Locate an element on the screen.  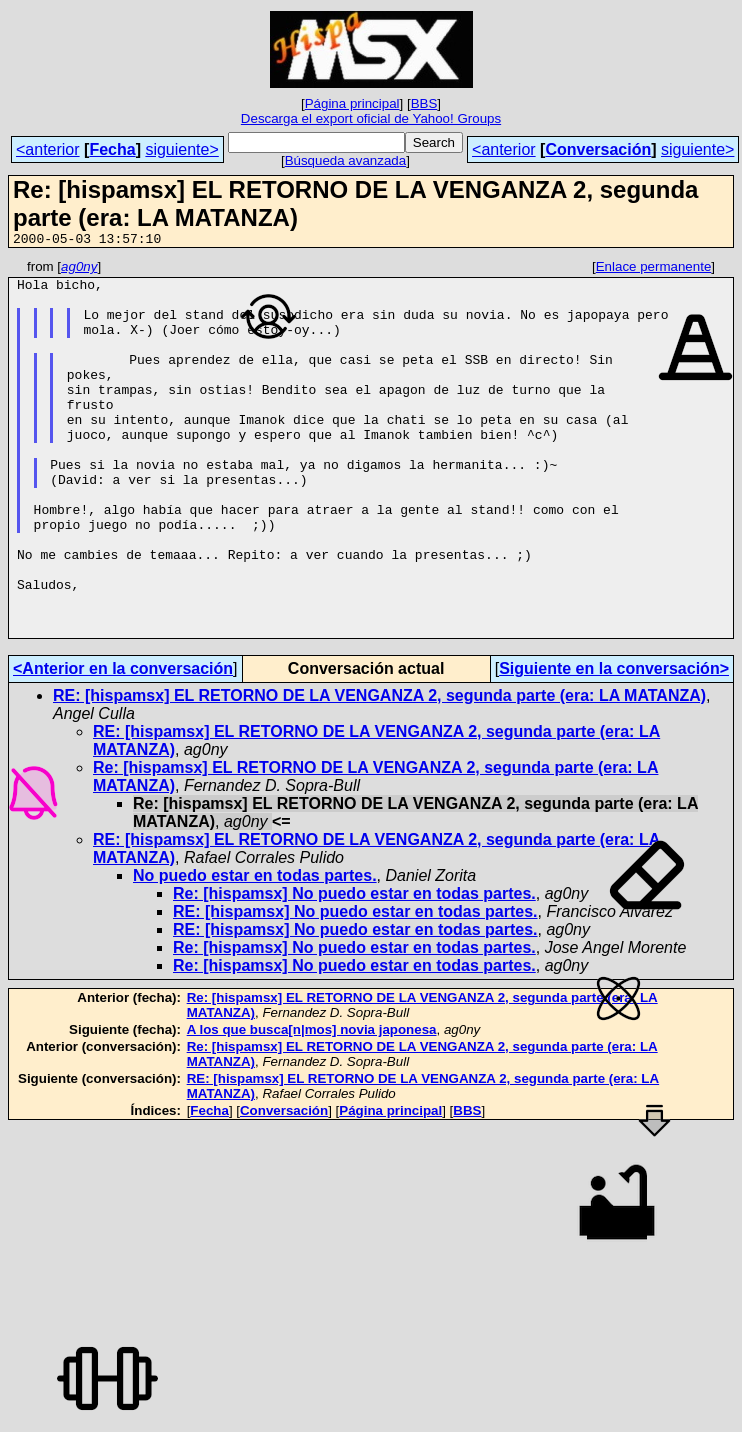
indicates bathroom amenities available is located at coordinates (617, 1202).